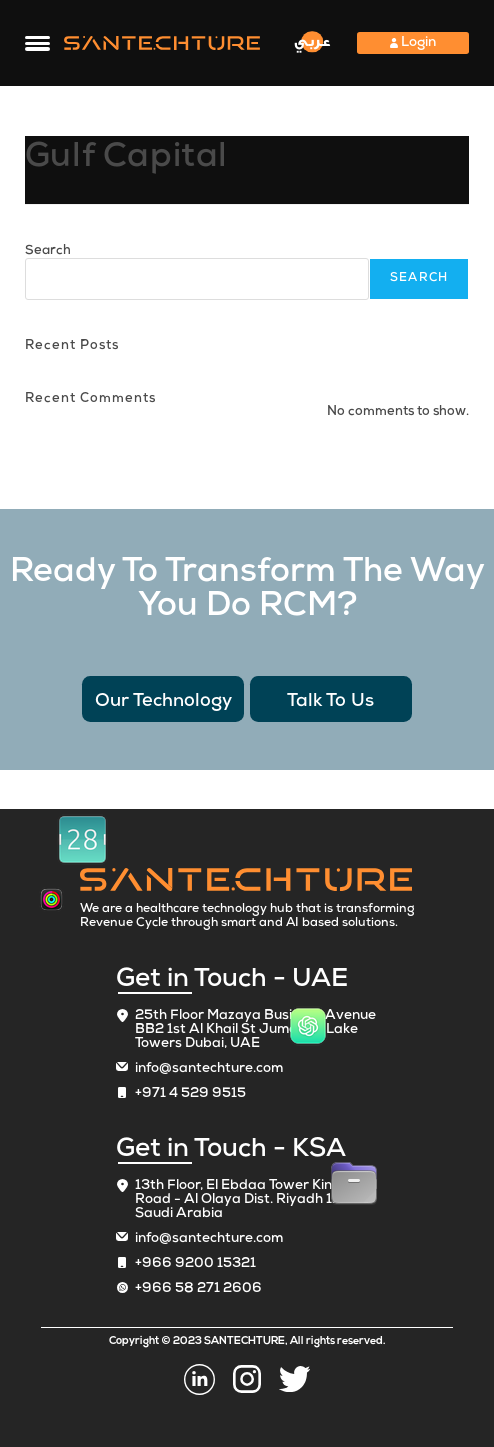 The width and height of the screenshot is (494, 1447). I want to click on open the calendar app, so click(82, 839).